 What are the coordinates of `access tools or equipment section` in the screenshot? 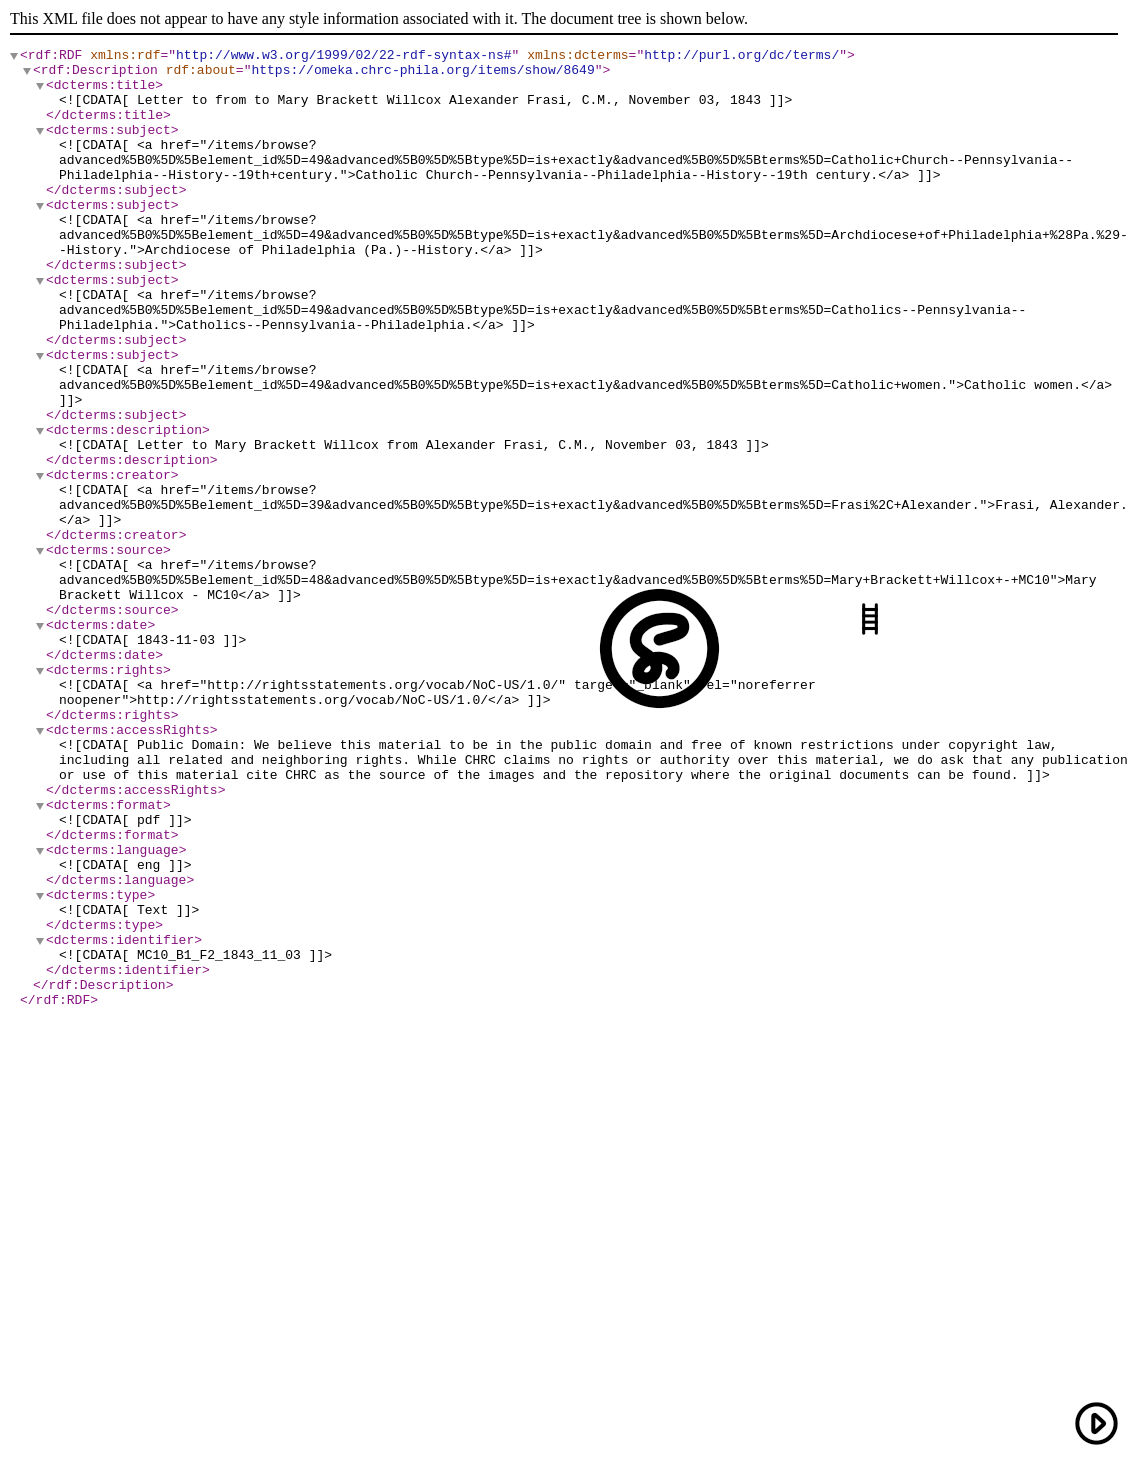 It's located at (870, 619).